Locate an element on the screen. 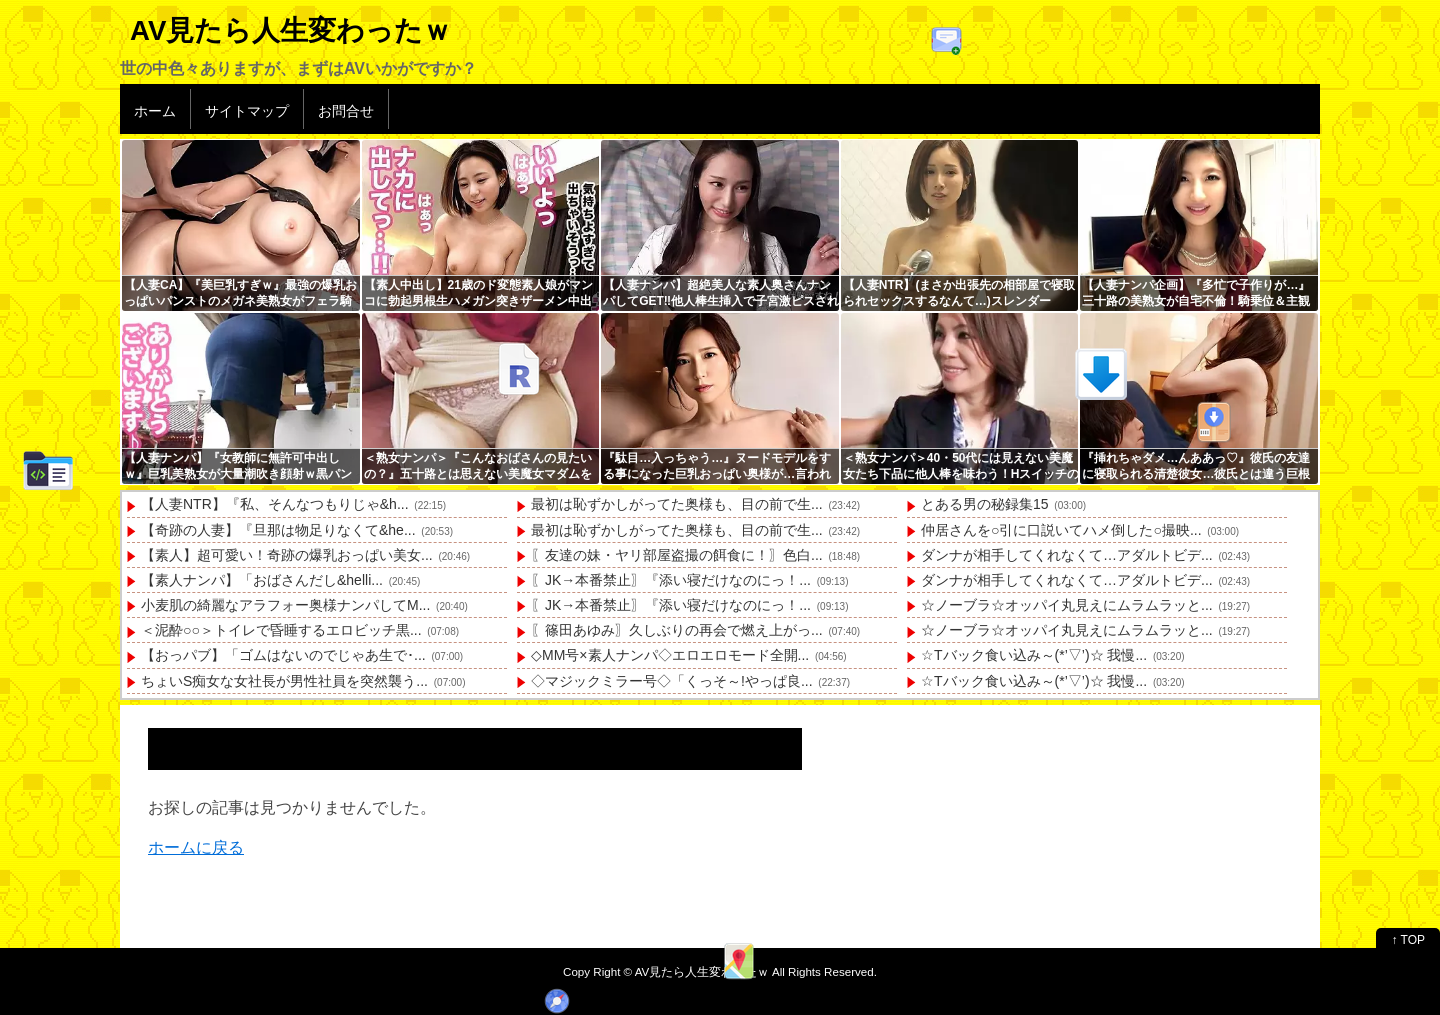 This screenshot has height=1015, width=1440. compose a new email message is located at coordinates (946, 39).